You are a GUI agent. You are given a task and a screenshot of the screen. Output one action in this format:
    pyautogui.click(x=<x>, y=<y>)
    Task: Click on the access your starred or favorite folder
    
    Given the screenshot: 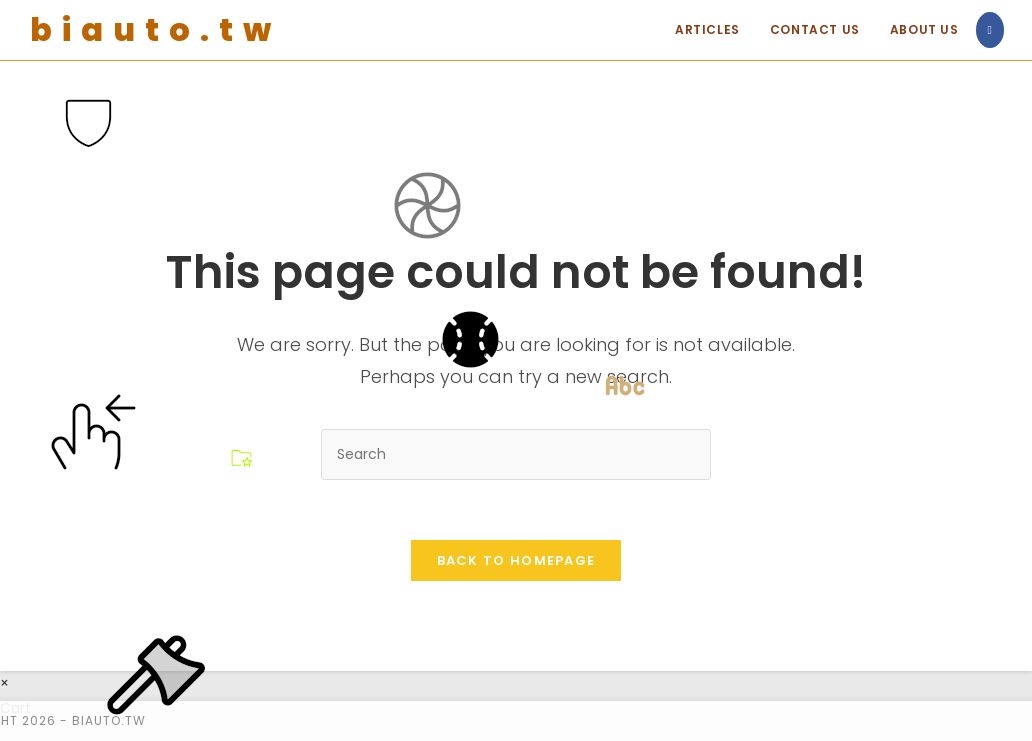 What is the action you would take?
    pyautogui.click(x=241, y=457)
    